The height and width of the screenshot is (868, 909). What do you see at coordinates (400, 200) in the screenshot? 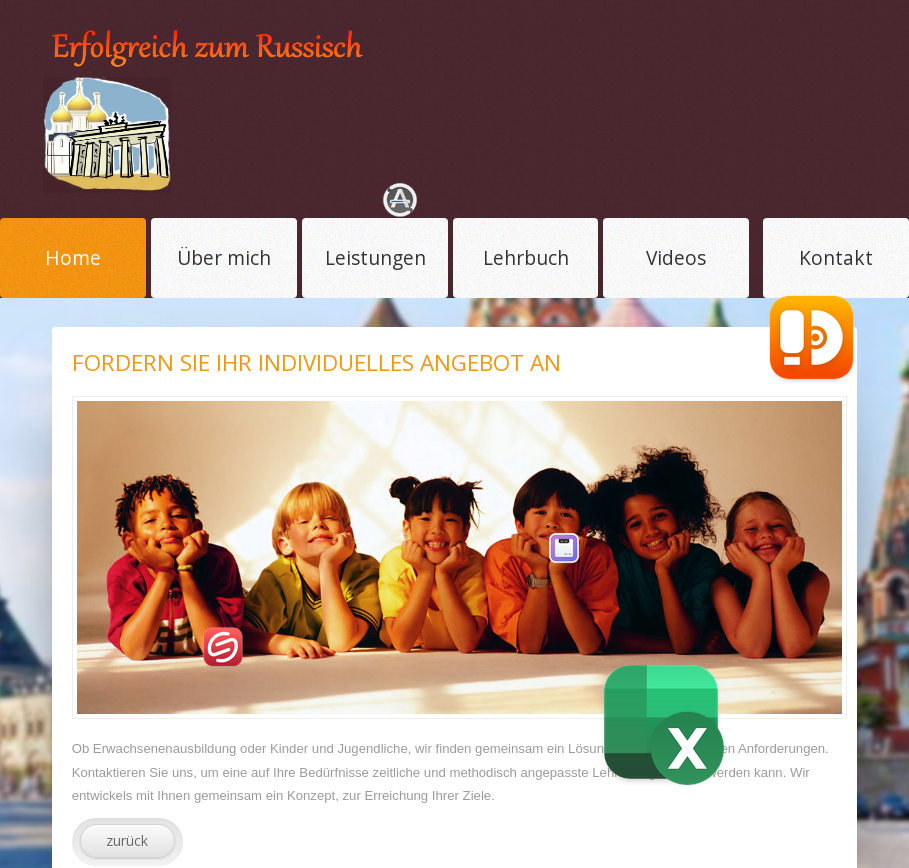
I see `open the software update manager` at bounding box center [400, 200].